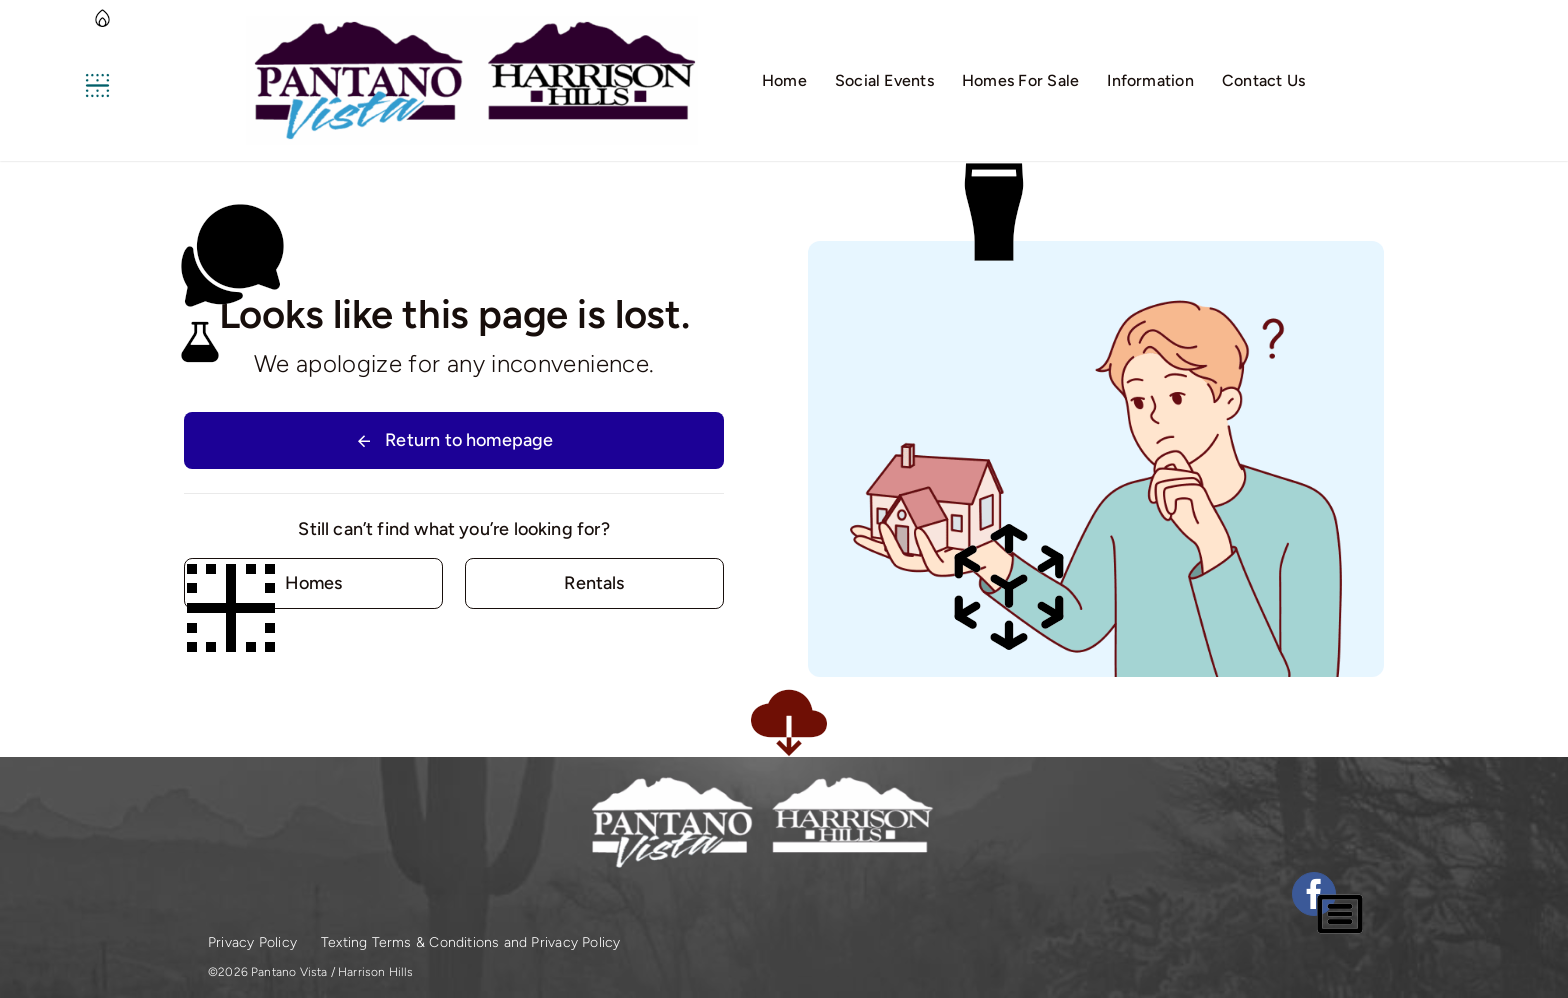  Describe the element at coordinates (231, 608) in the screenshot. I see `apply inner borders to selected cells` at that location.